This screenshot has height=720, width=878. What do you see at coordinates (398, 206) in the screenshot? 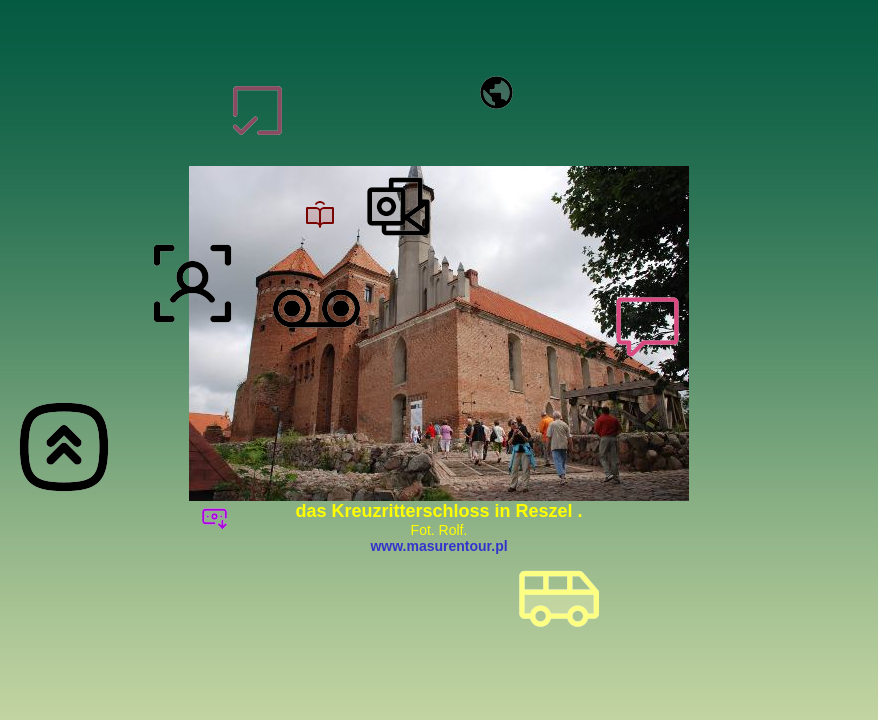
I see `open microsoft outlook email app` at bounding box center [398, 206].